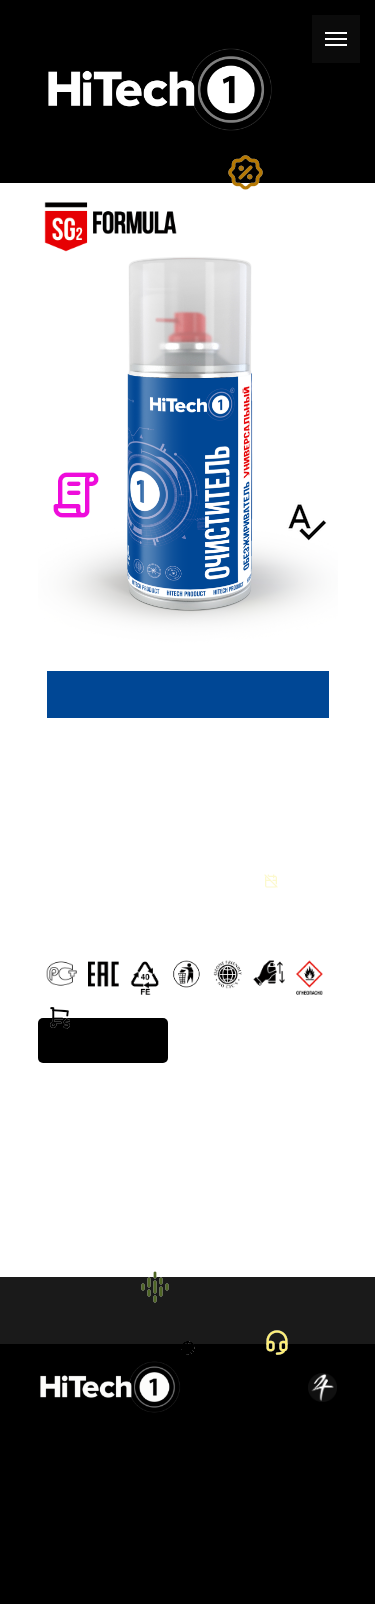  What do you see at coordinates (59, 1017) in the screenshot?
I see `view cart total or pricing` at bounding box center [59, 1017].